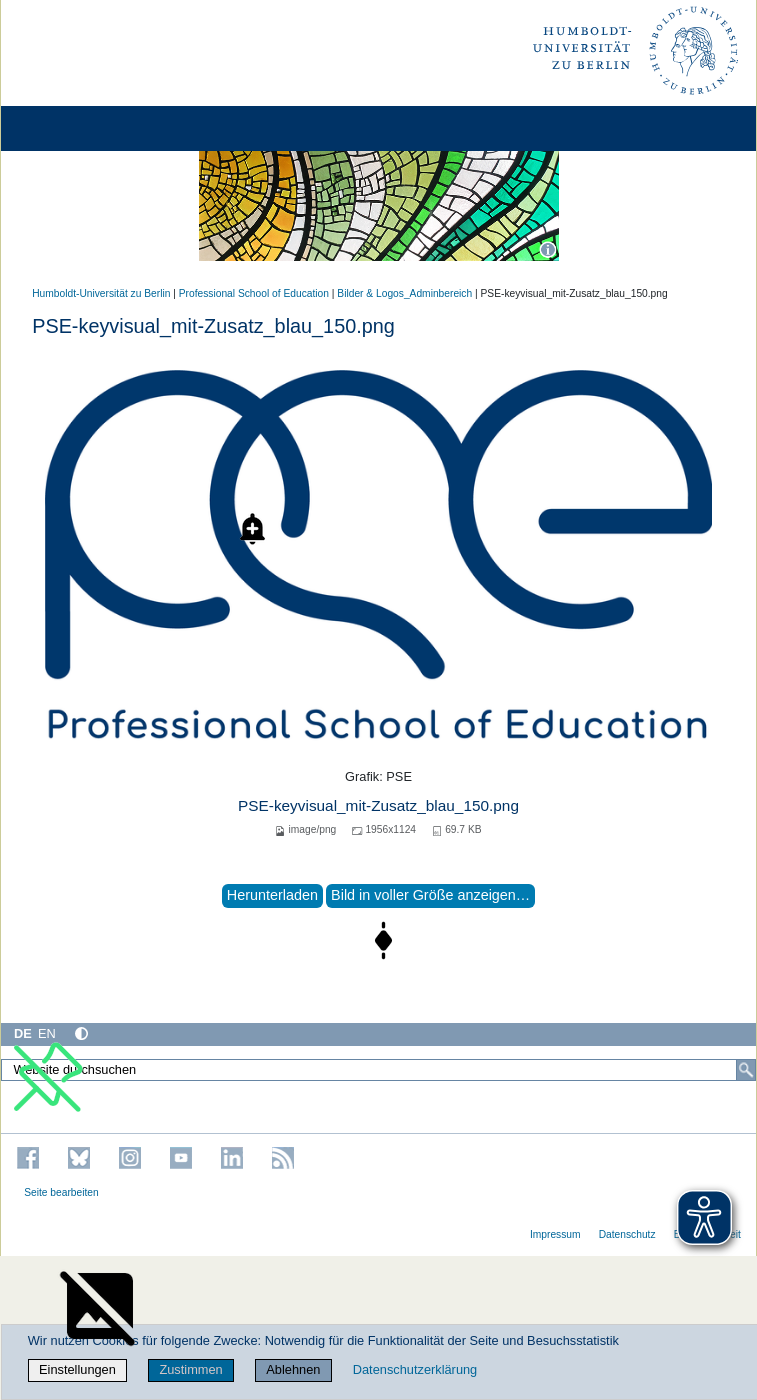  Describe the element at coordinates (252, 528) in the screenshot. I see `add a new alert or notification` at that location.